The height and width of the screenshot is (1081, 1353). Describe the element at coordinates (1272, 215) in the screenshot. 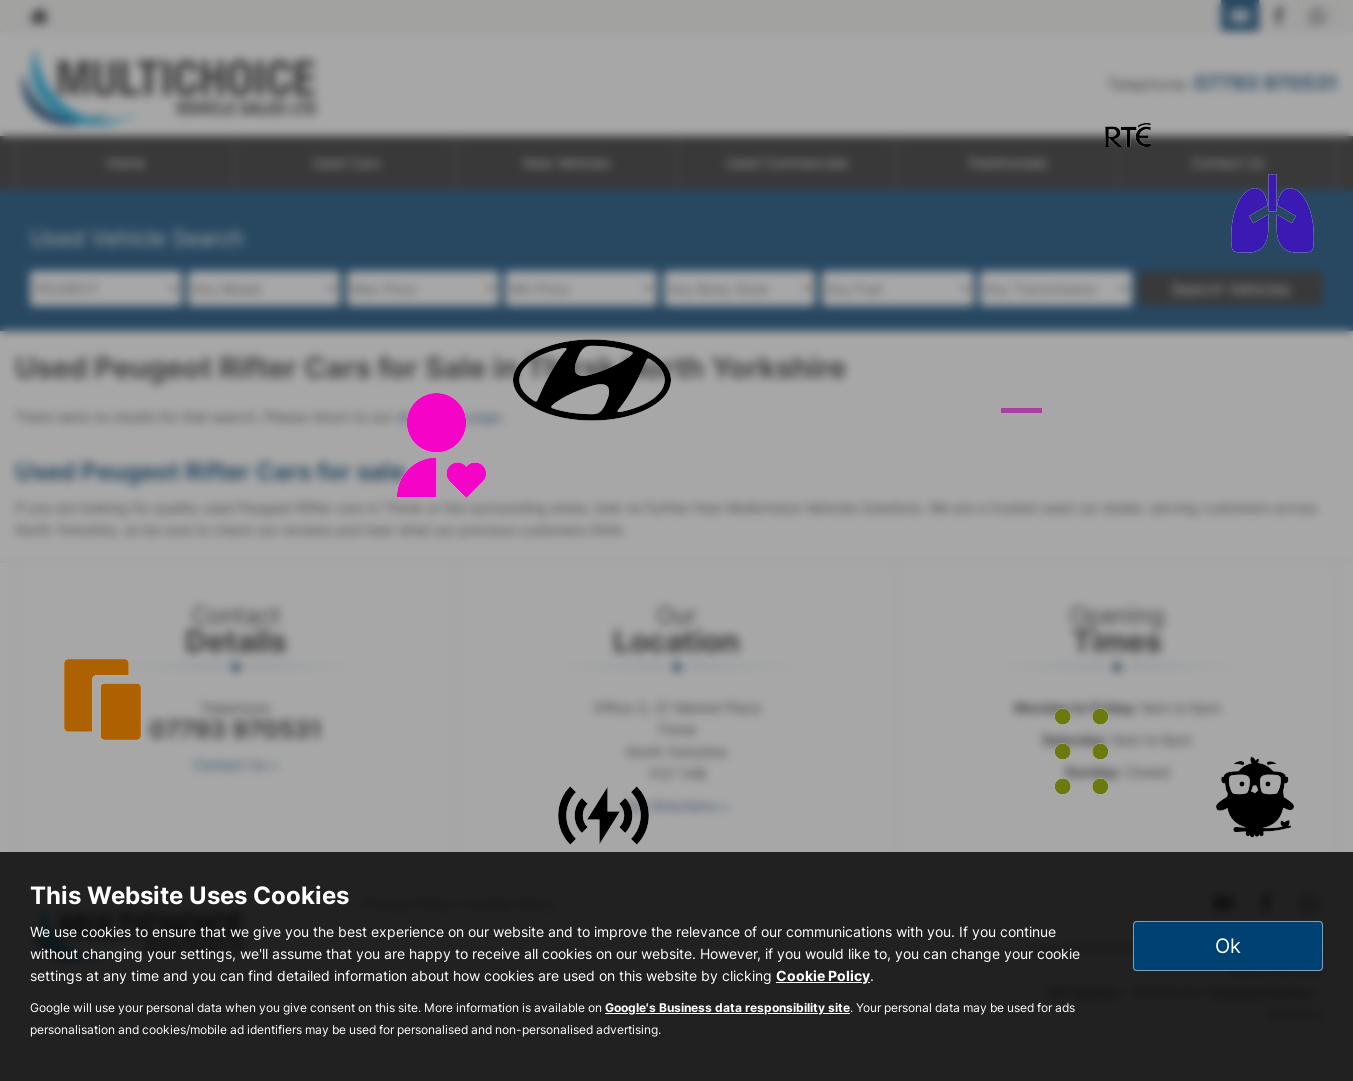

I see `access respiratory health information` at that location.